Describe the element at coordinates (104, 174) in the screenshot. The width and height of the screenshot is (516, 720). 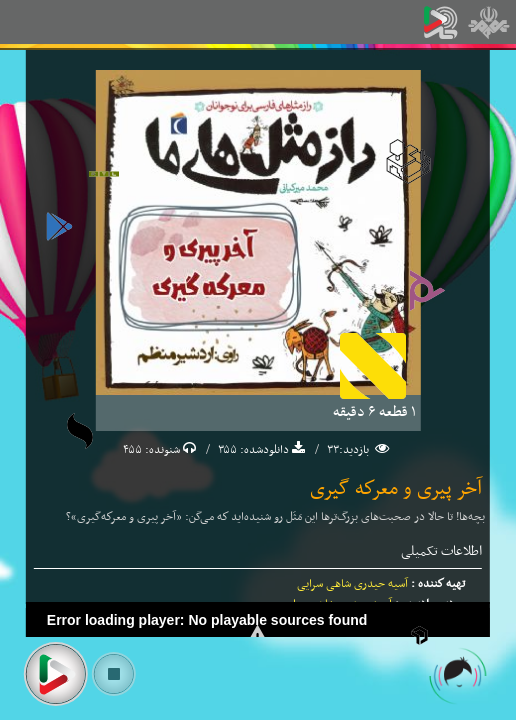
I see `RTL media company logo` at that location.